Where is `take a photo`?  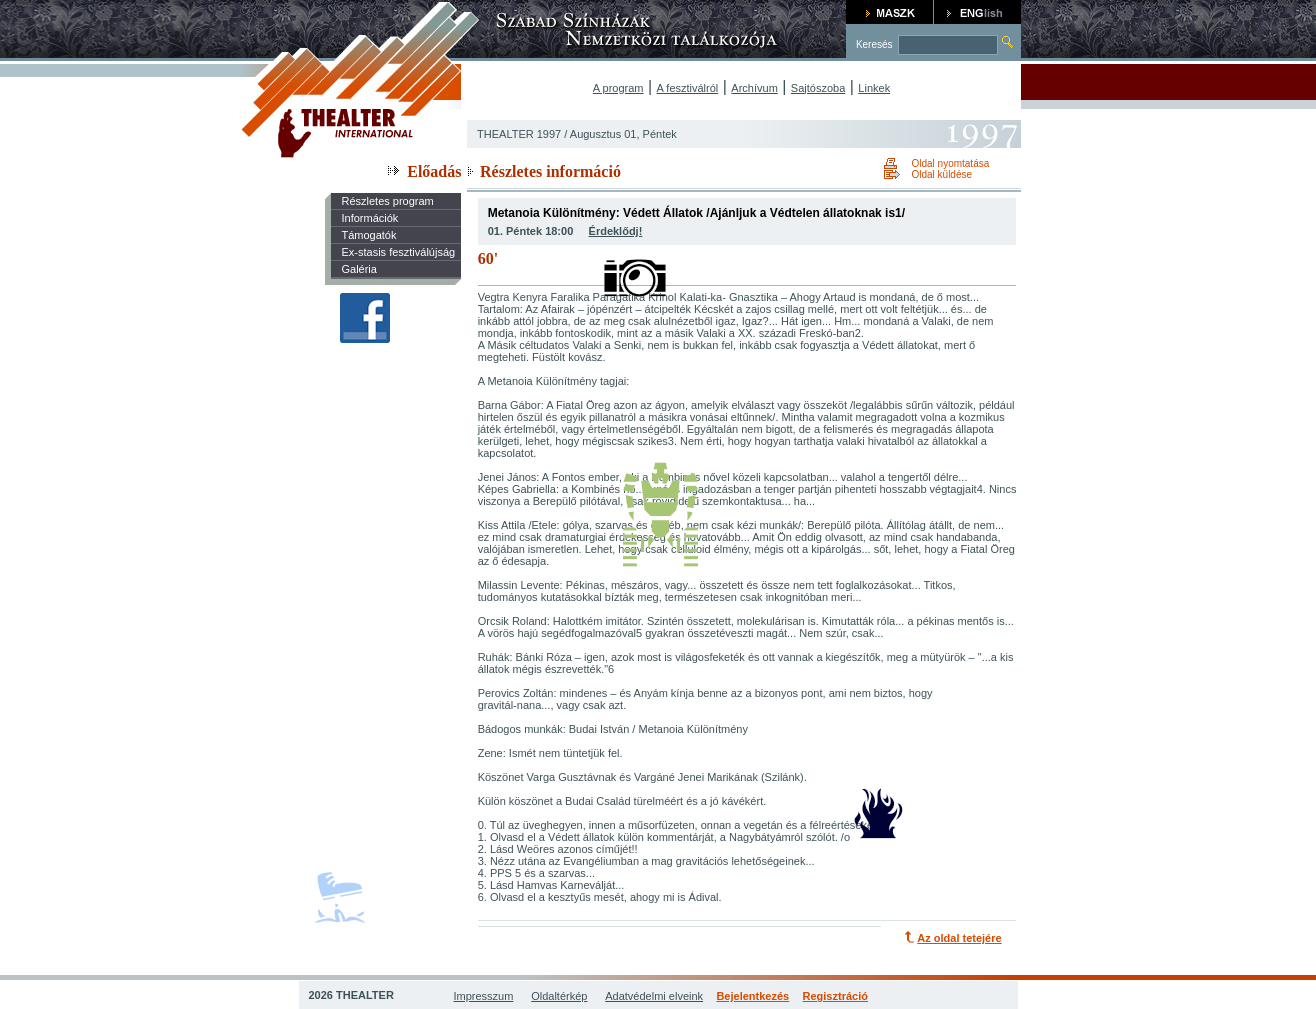
take a photo is located at coordinates (635, 278).